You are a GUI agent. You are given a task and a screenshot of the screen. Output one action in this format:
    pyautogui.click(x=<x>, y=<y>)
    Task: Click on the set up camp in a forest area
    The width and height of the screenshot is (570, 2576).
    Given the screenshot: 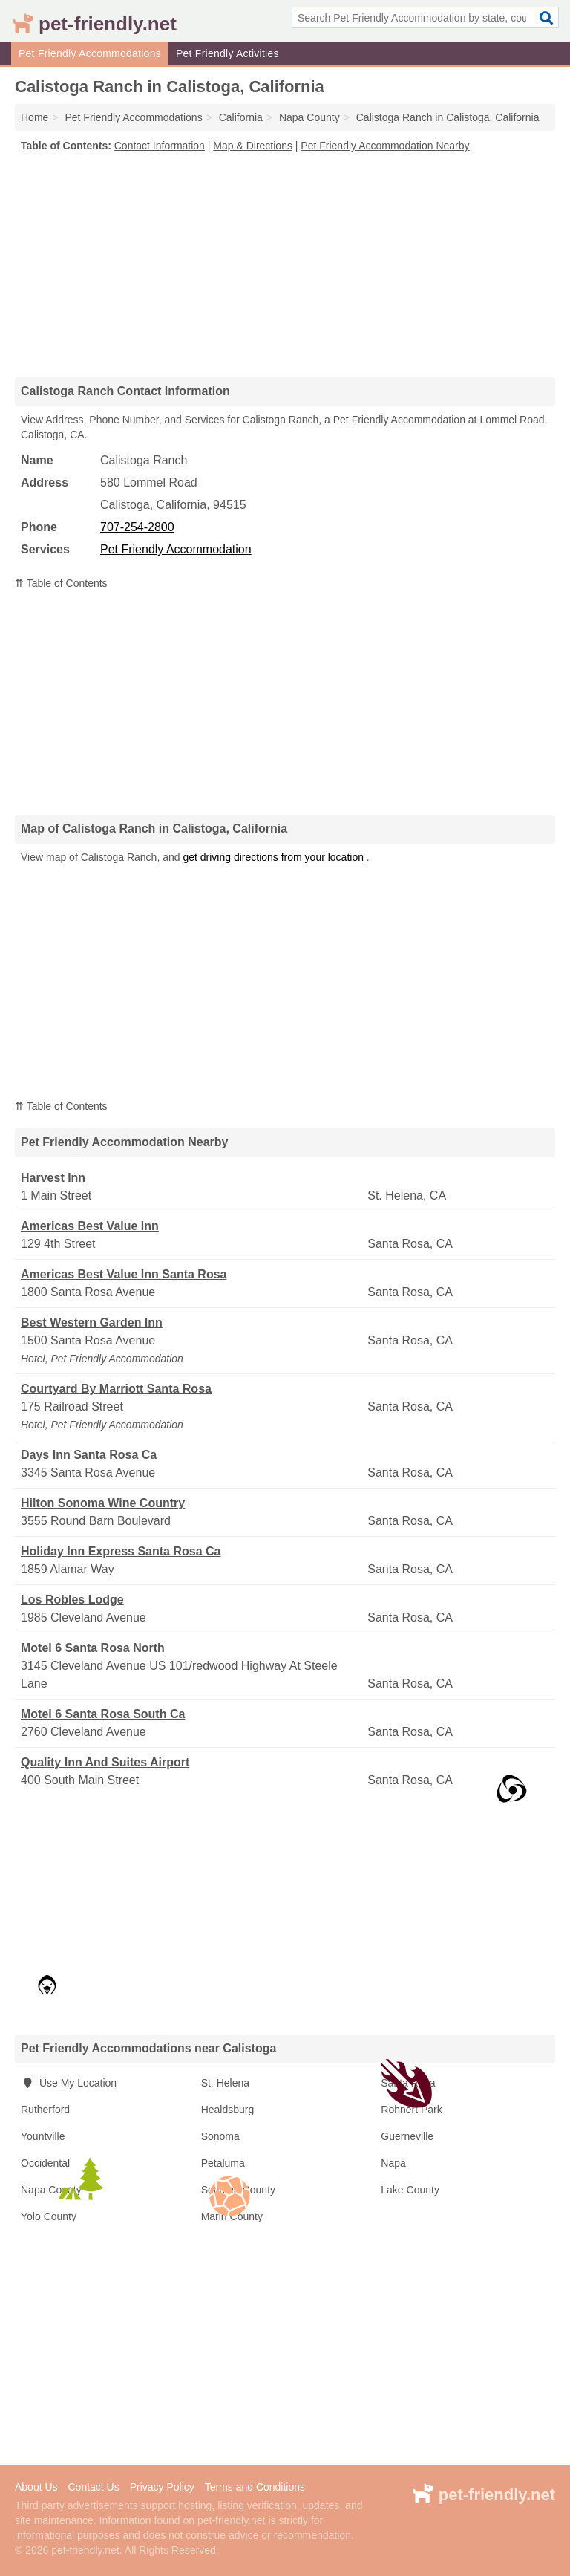 What is the action you would take?
    pyautogui.click(x=81, y=2179)
    